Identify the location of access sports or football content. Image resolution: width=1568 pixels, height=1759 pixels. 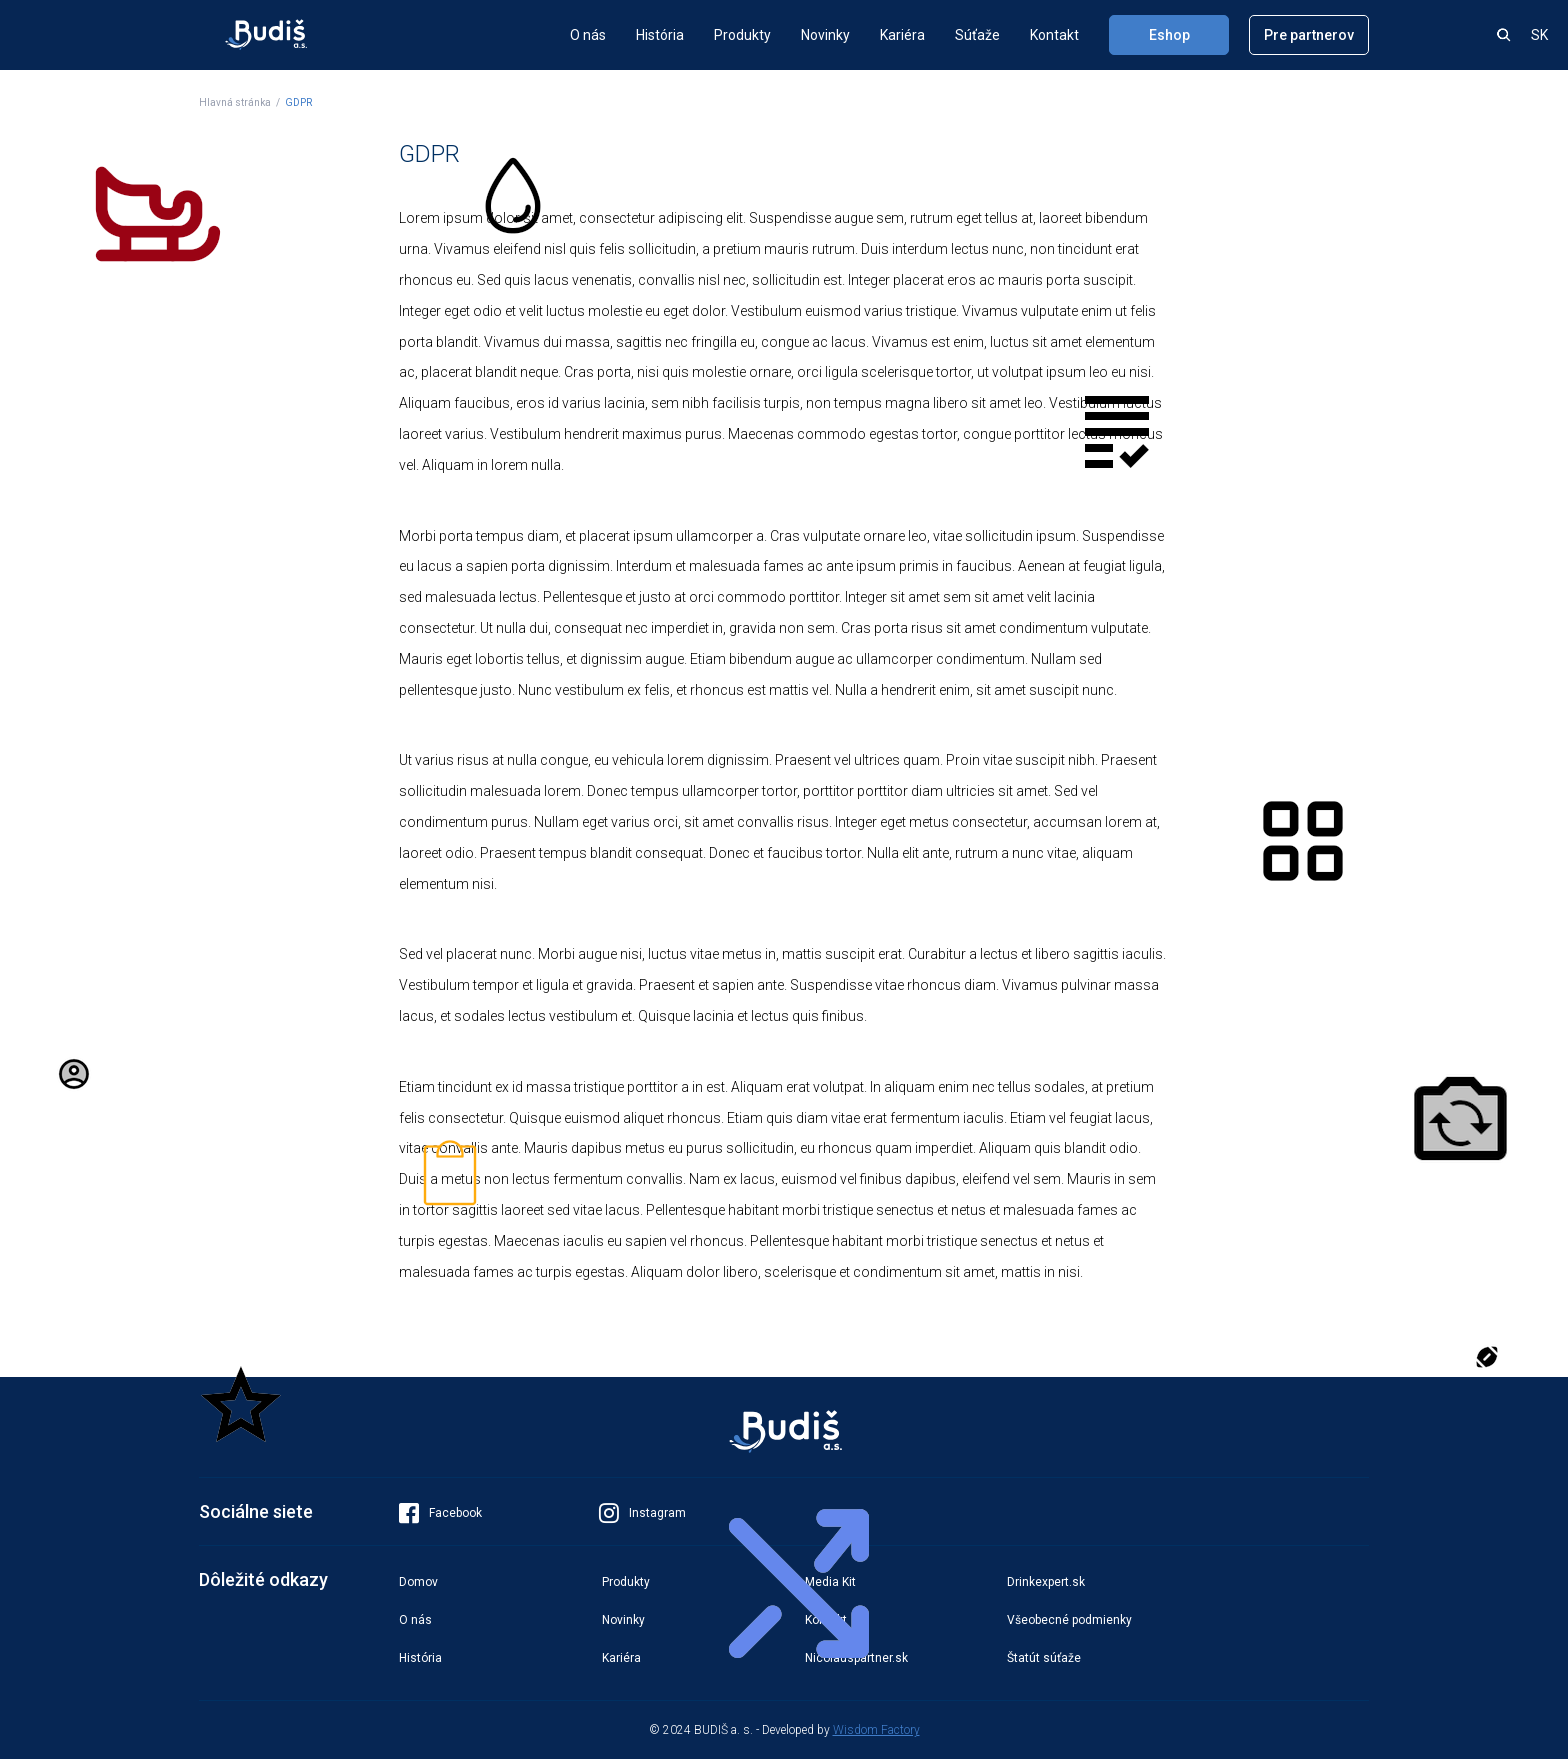
(1487, 1357).